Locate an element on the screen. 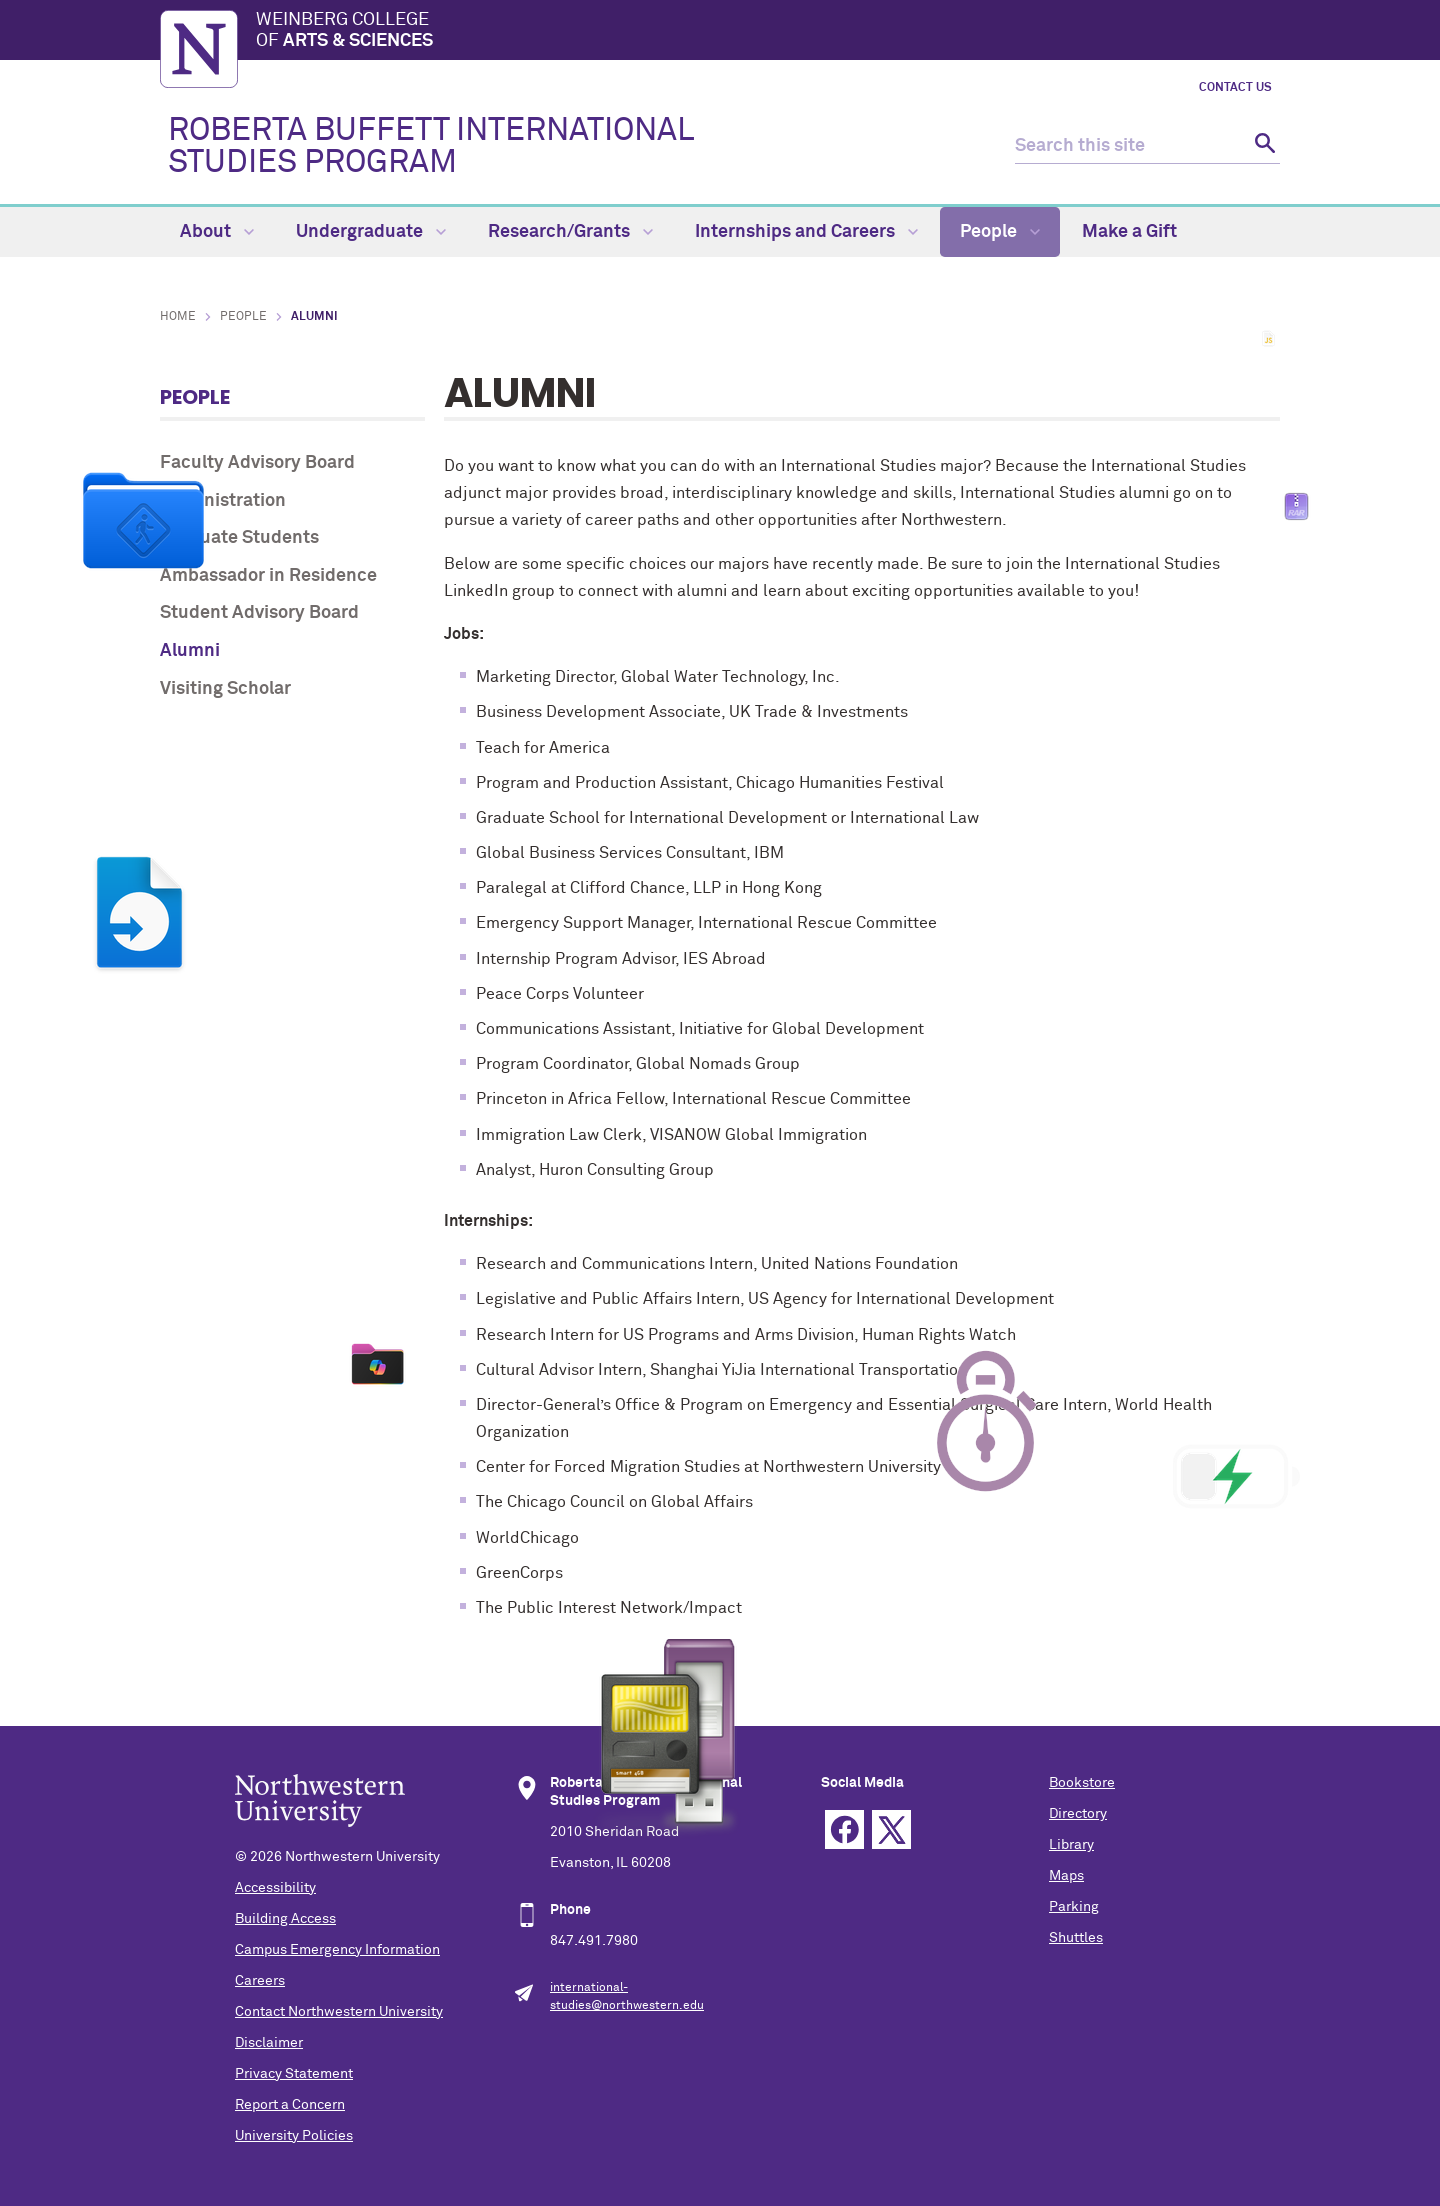  battery at 30% and currently charging is located at coordinates (1236, 1476).